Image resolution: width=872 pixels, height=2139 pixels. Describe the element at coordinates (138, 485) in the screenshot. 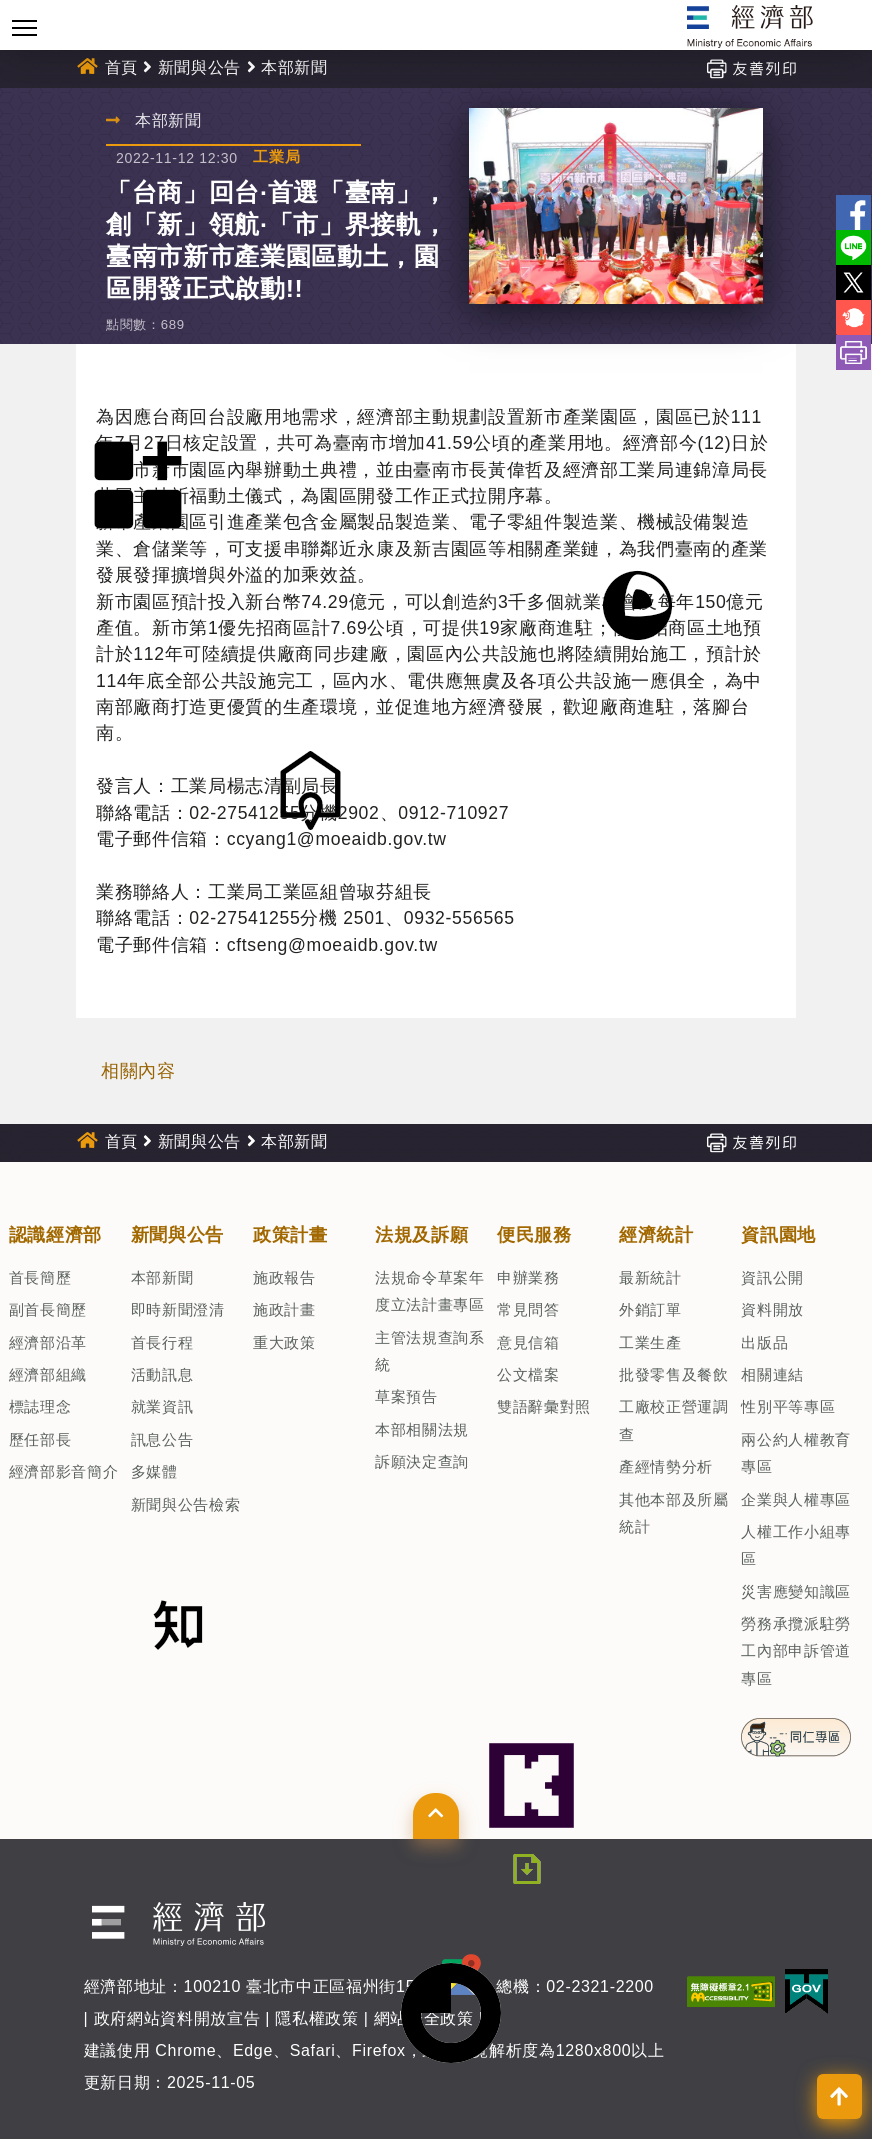

I see `add a new function or module` at that location.